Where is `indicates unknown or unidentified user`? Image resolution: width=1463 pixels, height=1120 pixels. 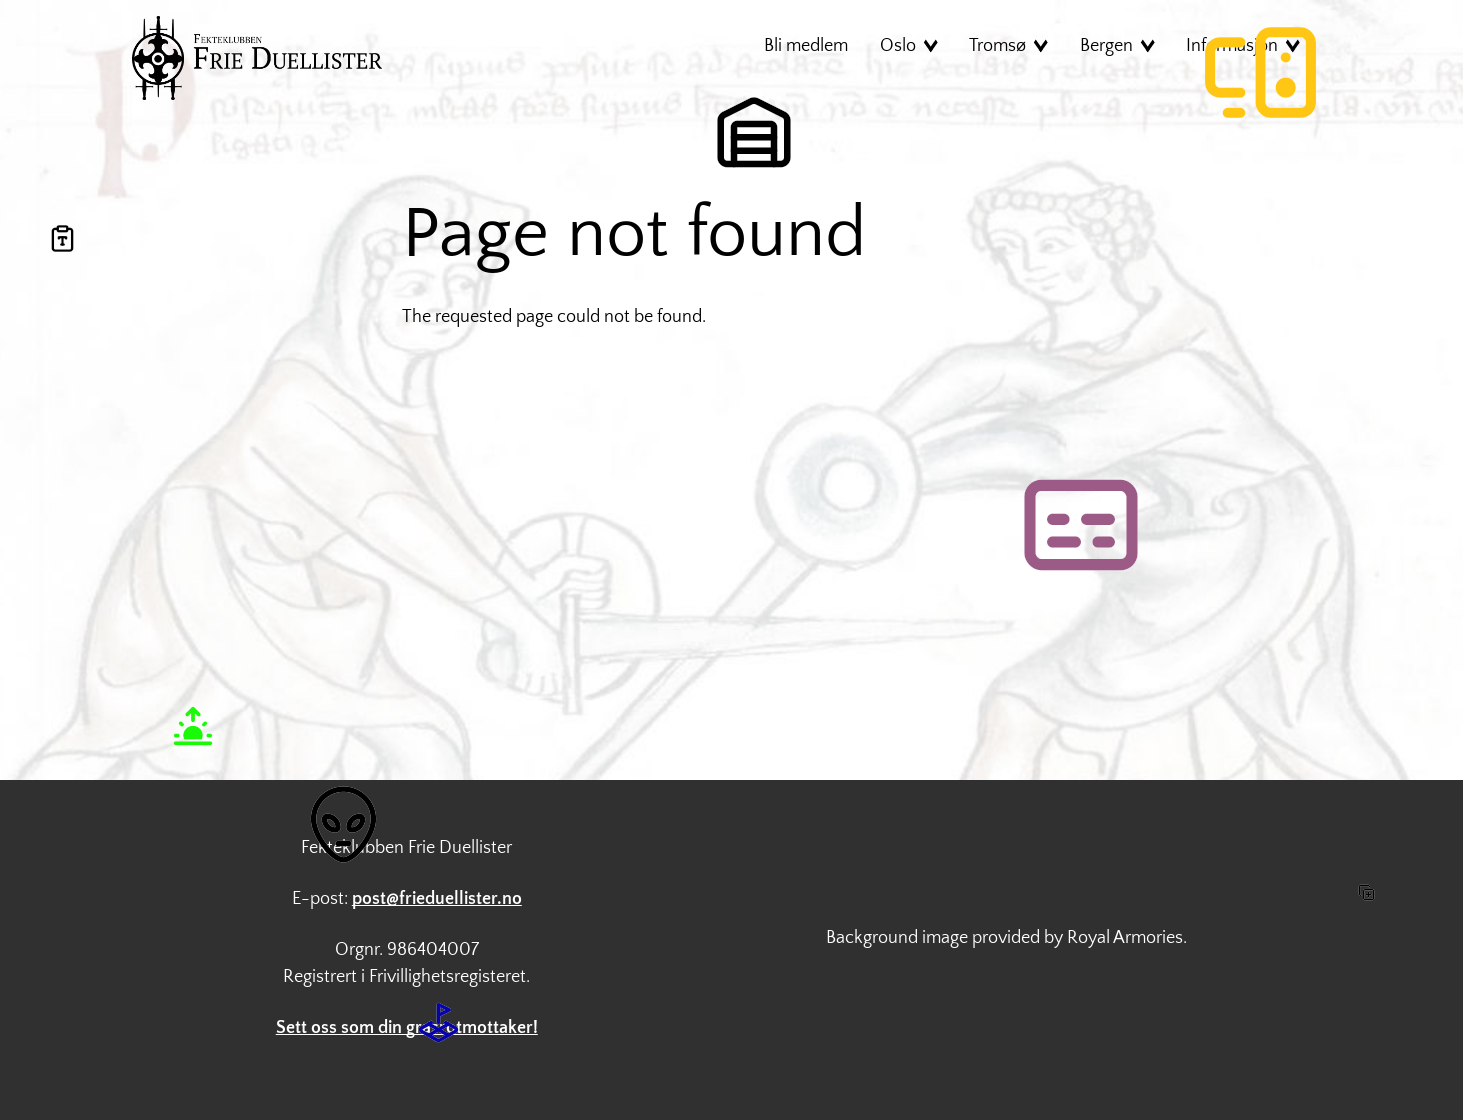
indicates unknown or unidentified user is located at coordinates (343, 824).